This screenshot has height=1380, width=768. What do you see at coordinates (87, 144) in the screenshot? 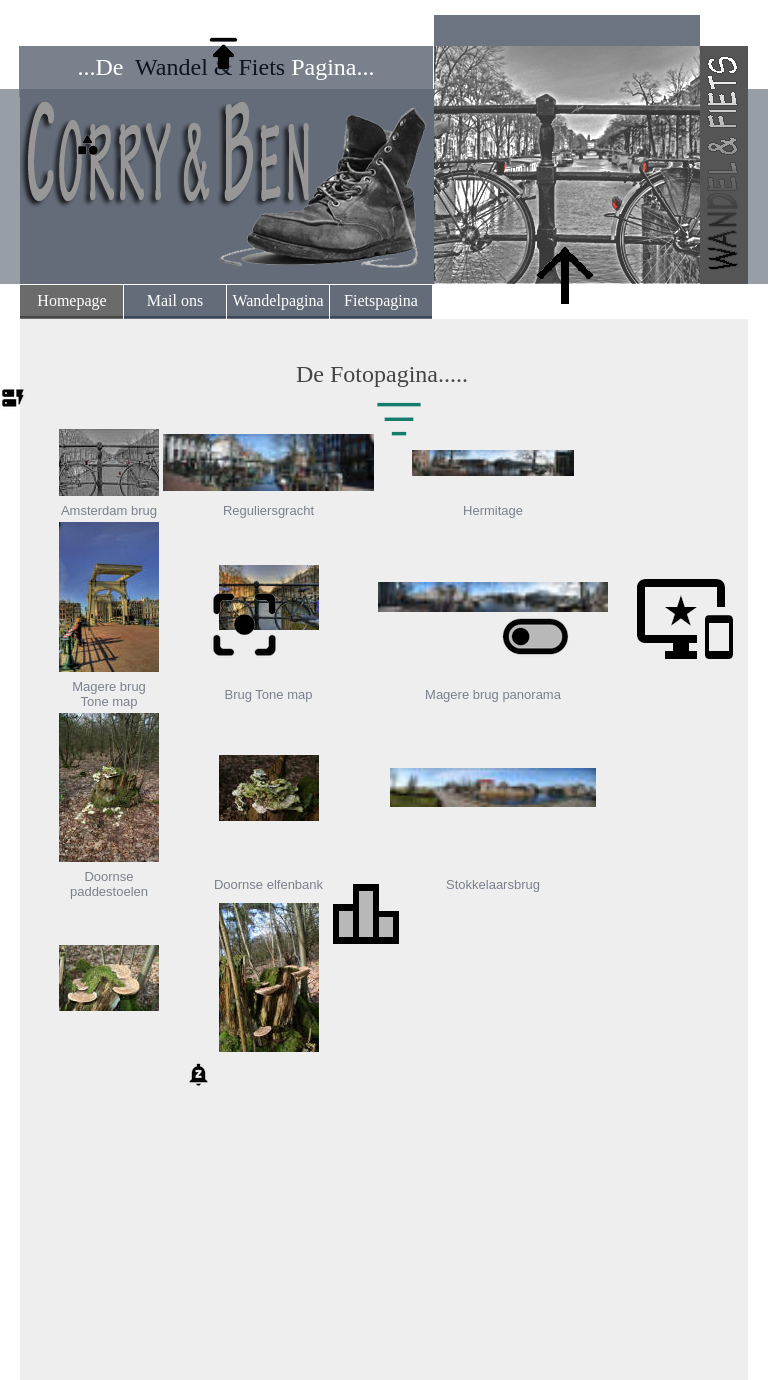
I see `browse or filter by category` at bounding box center [87, 144].